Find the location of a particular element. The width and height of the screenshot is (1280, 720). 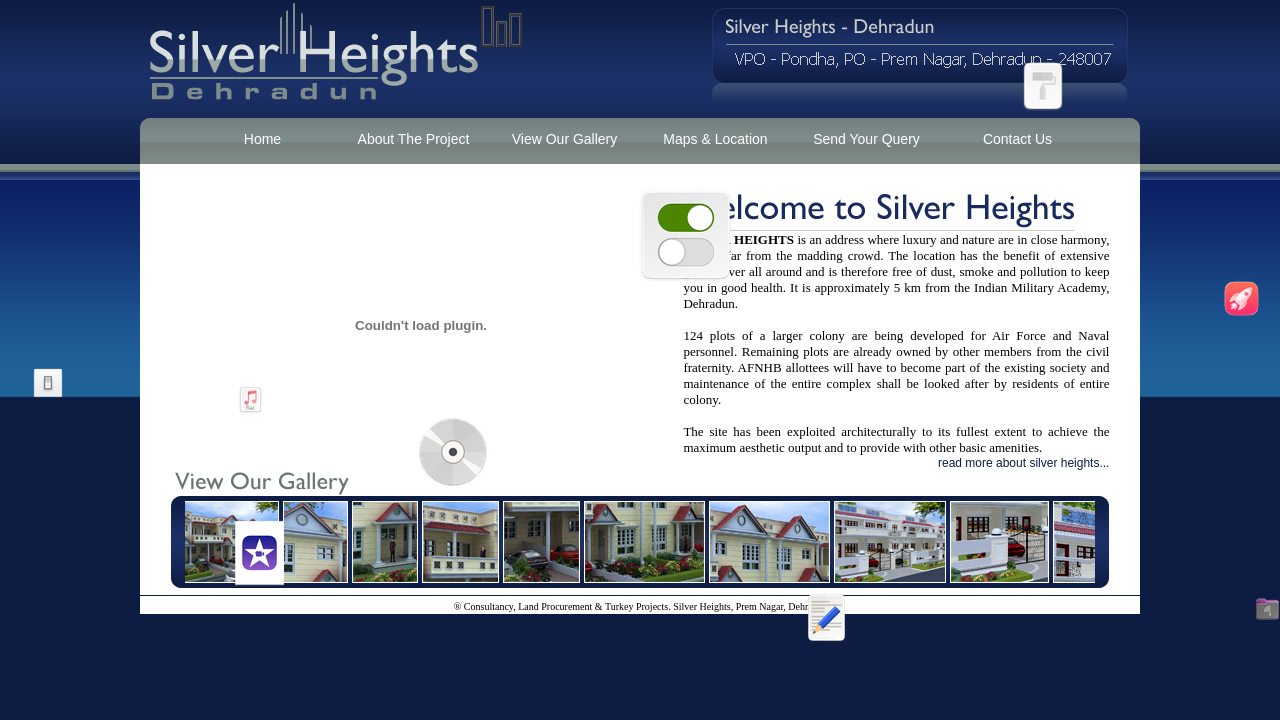

open a theme configuration file is located at coordinates (1043, 86).